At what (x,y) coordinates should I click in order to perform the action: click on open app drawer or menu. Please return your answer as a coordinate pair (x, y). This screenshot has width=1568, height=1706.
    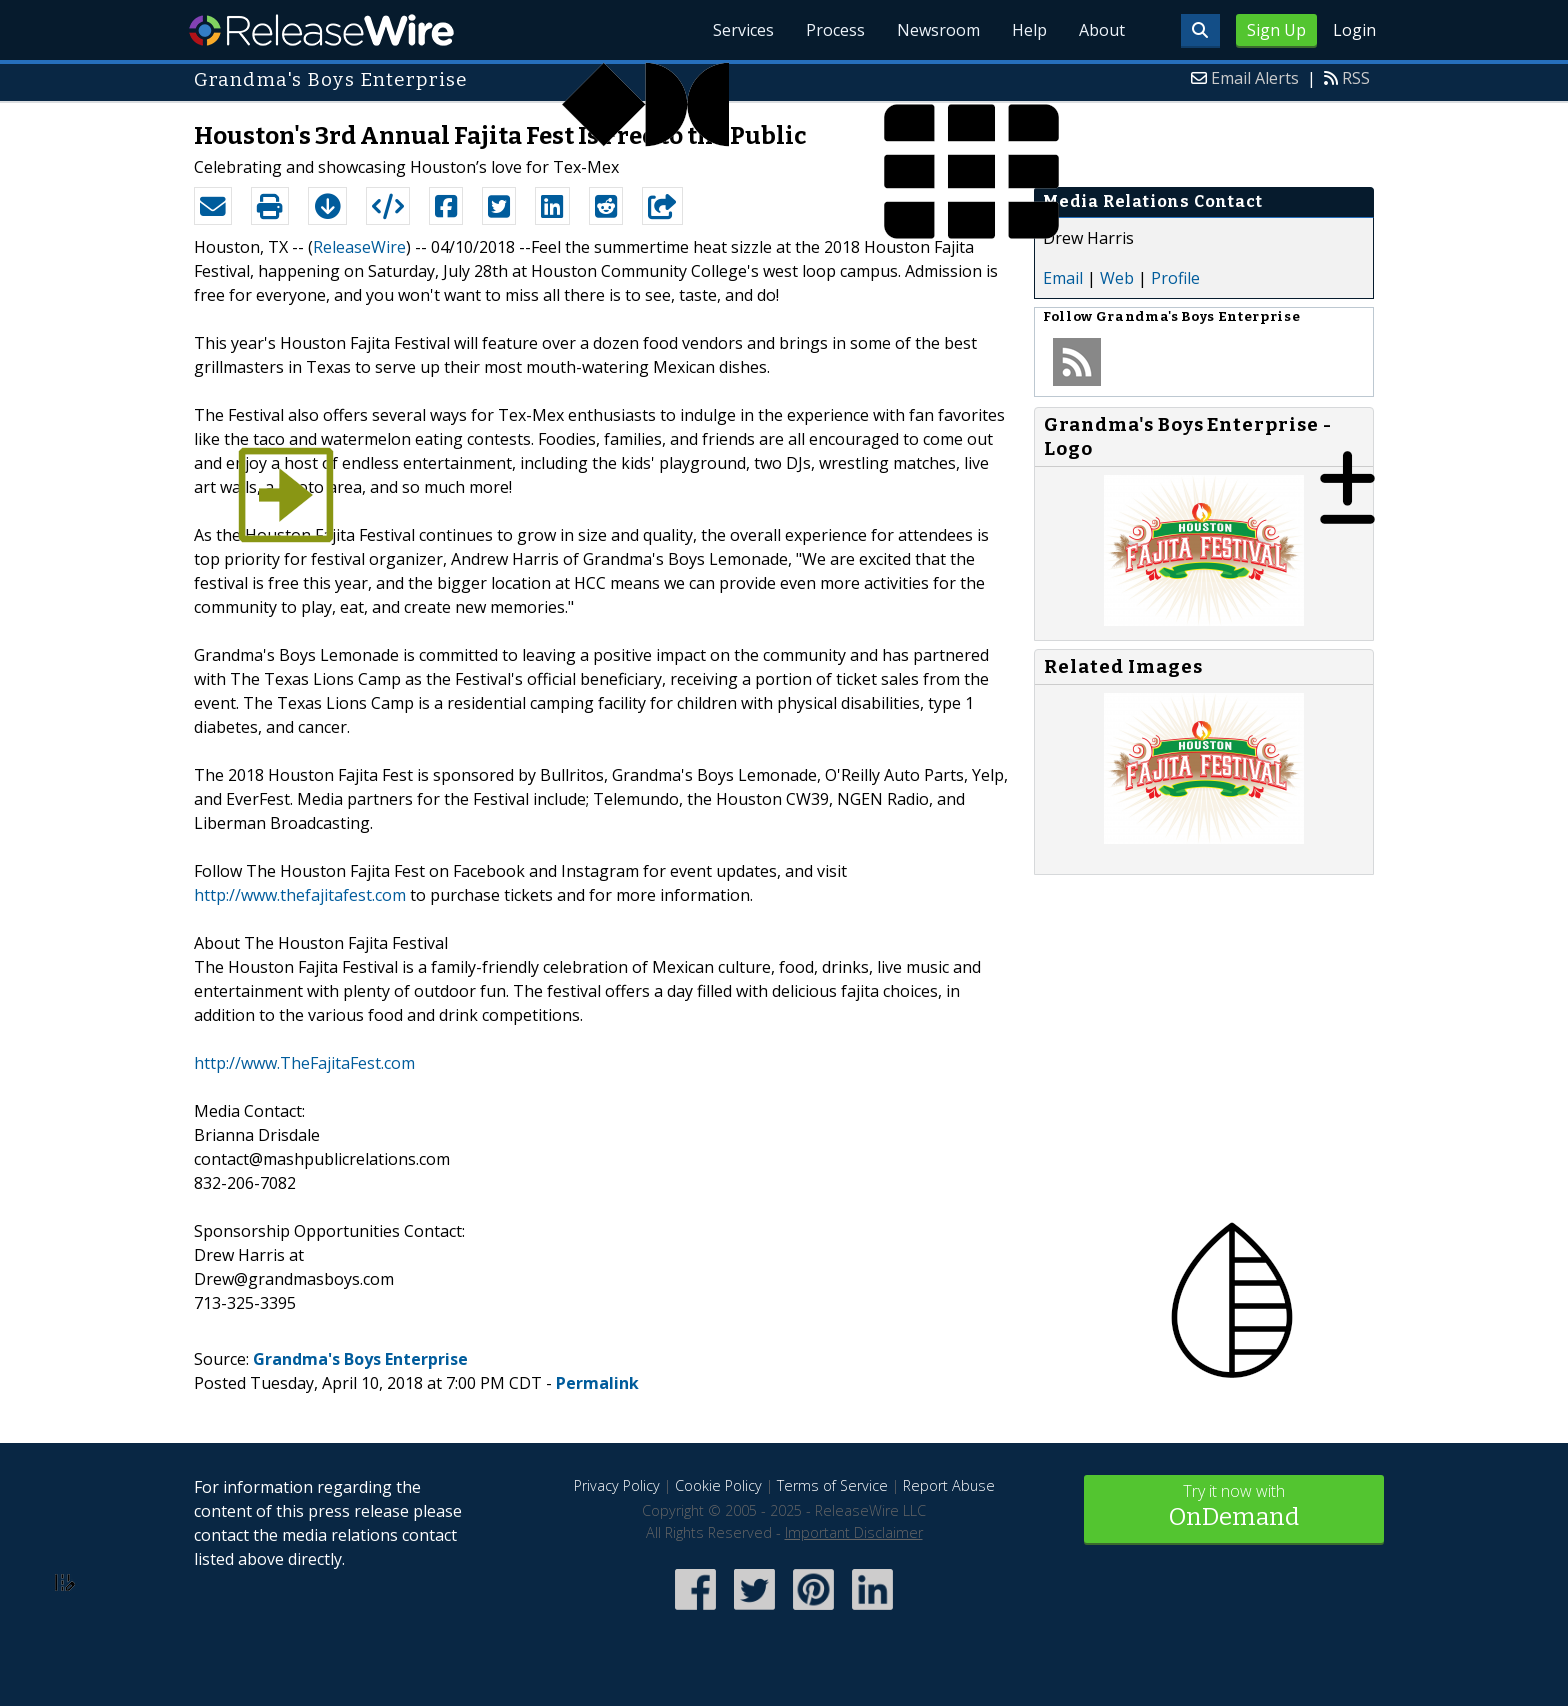
    Looking at the image, I should click on (971, 171).